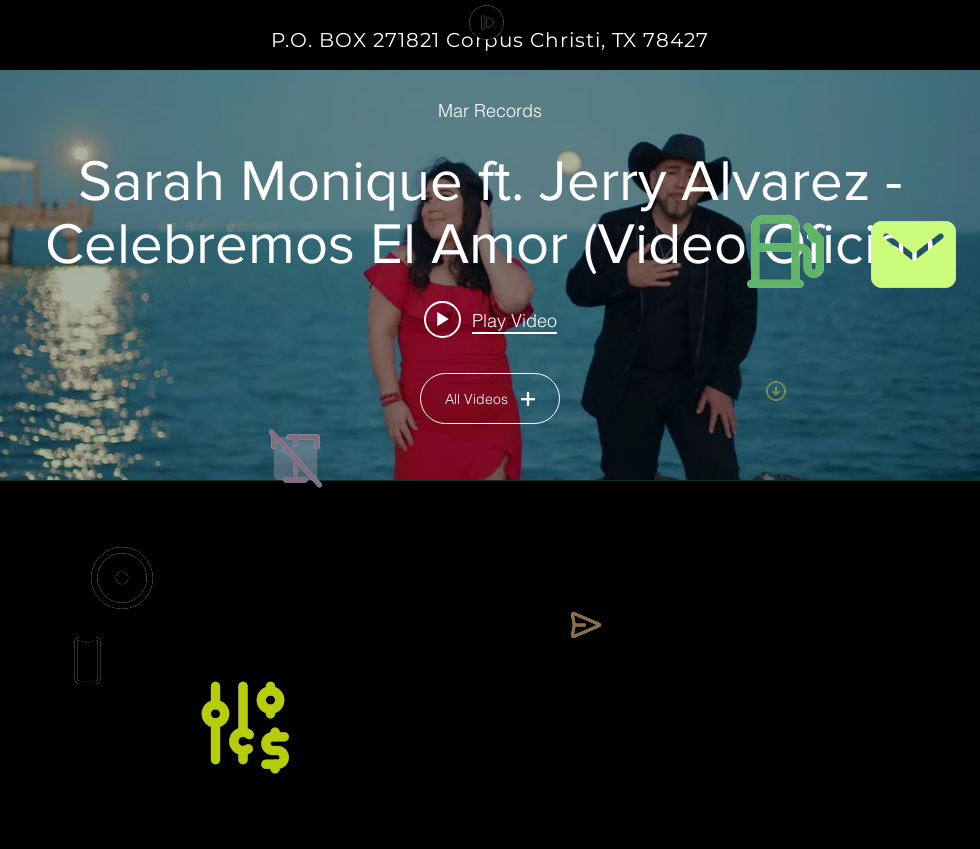  I want to click on open your email inbox, so click(913, 254).